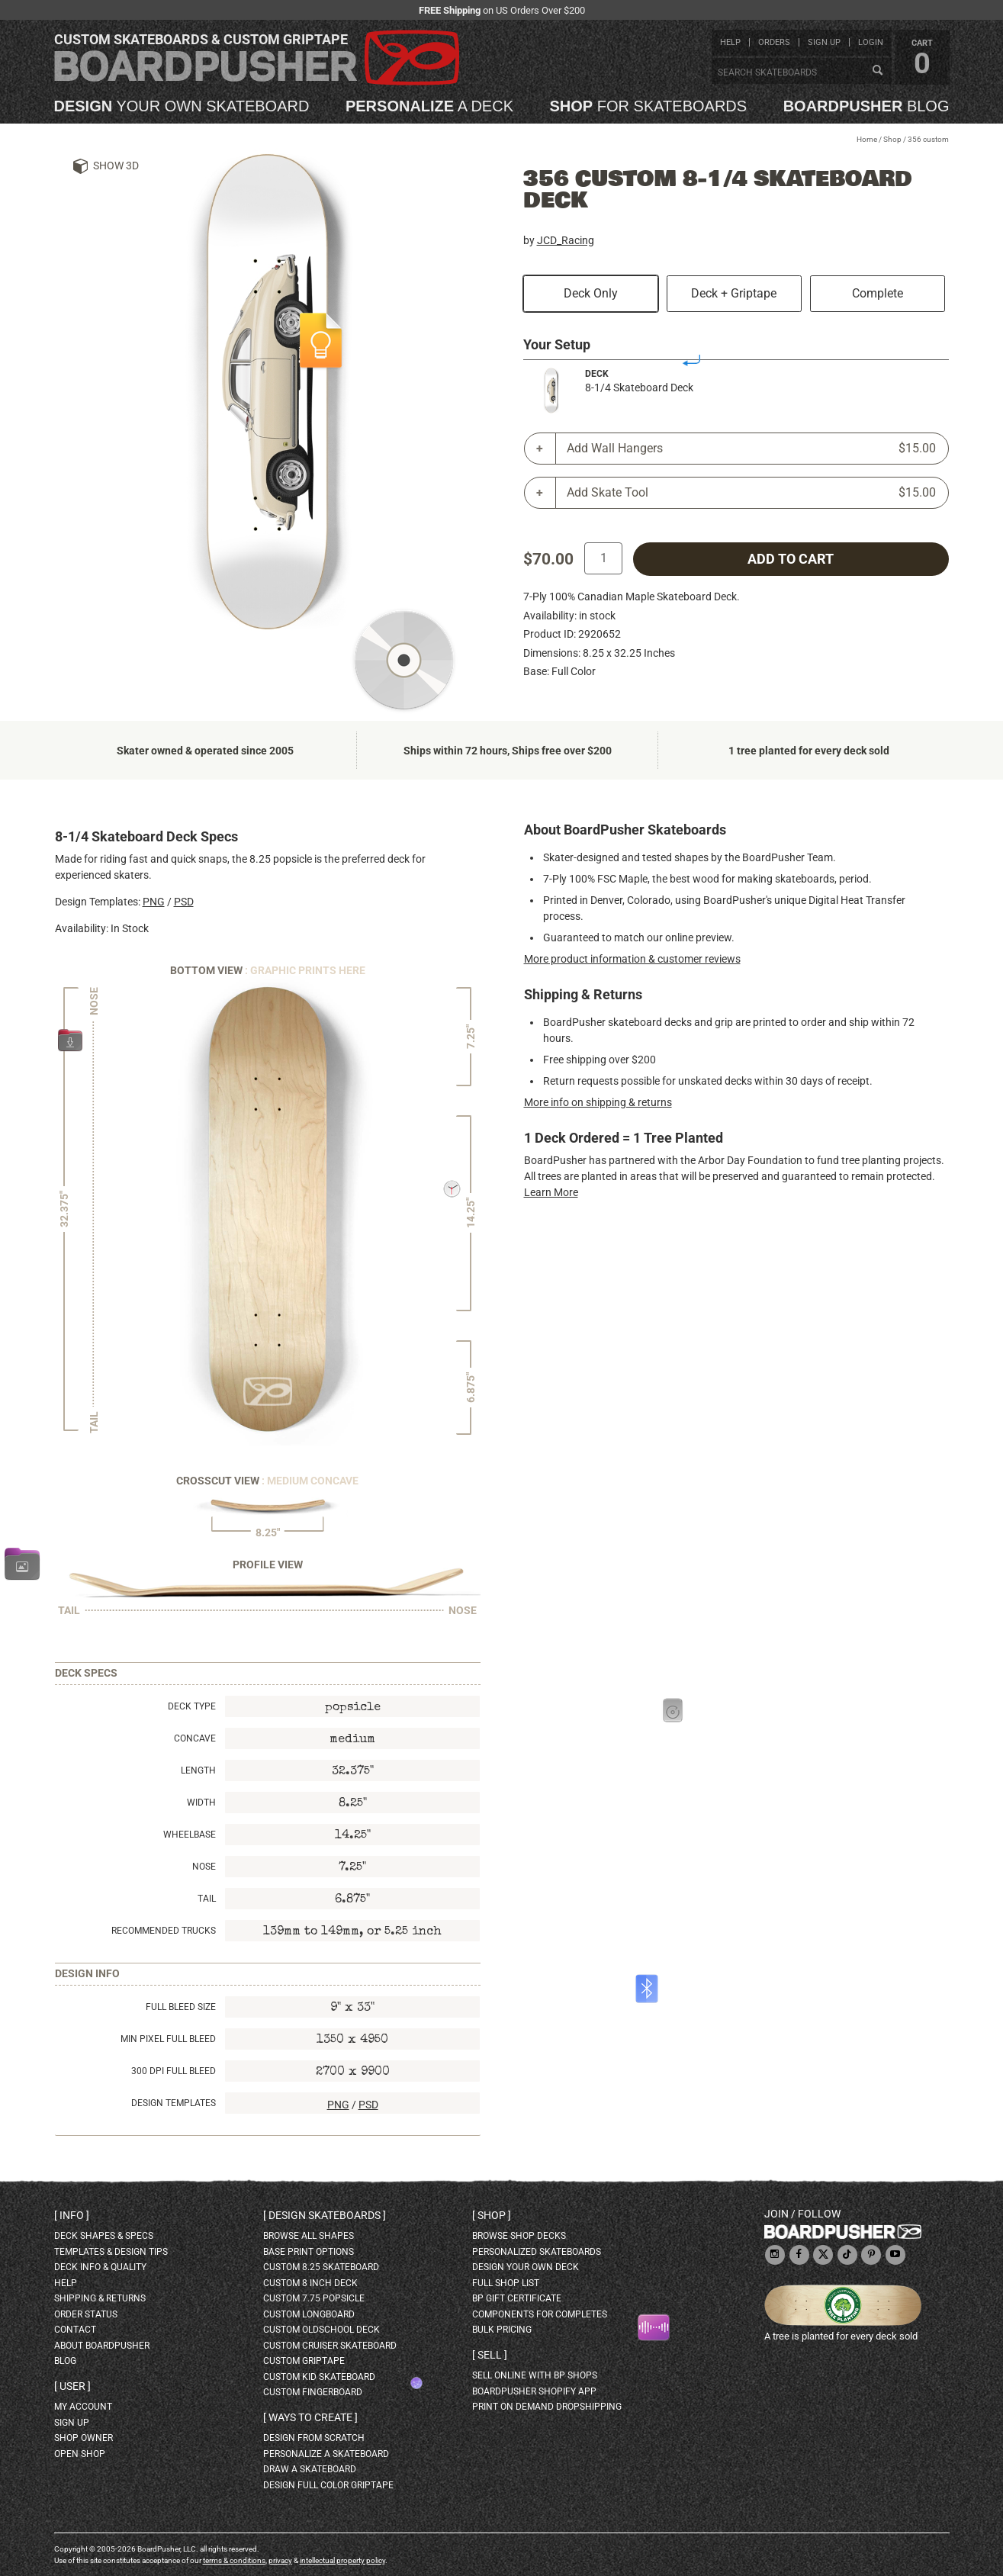  I want to click on open bluetooth settings, so click(647, 1989).